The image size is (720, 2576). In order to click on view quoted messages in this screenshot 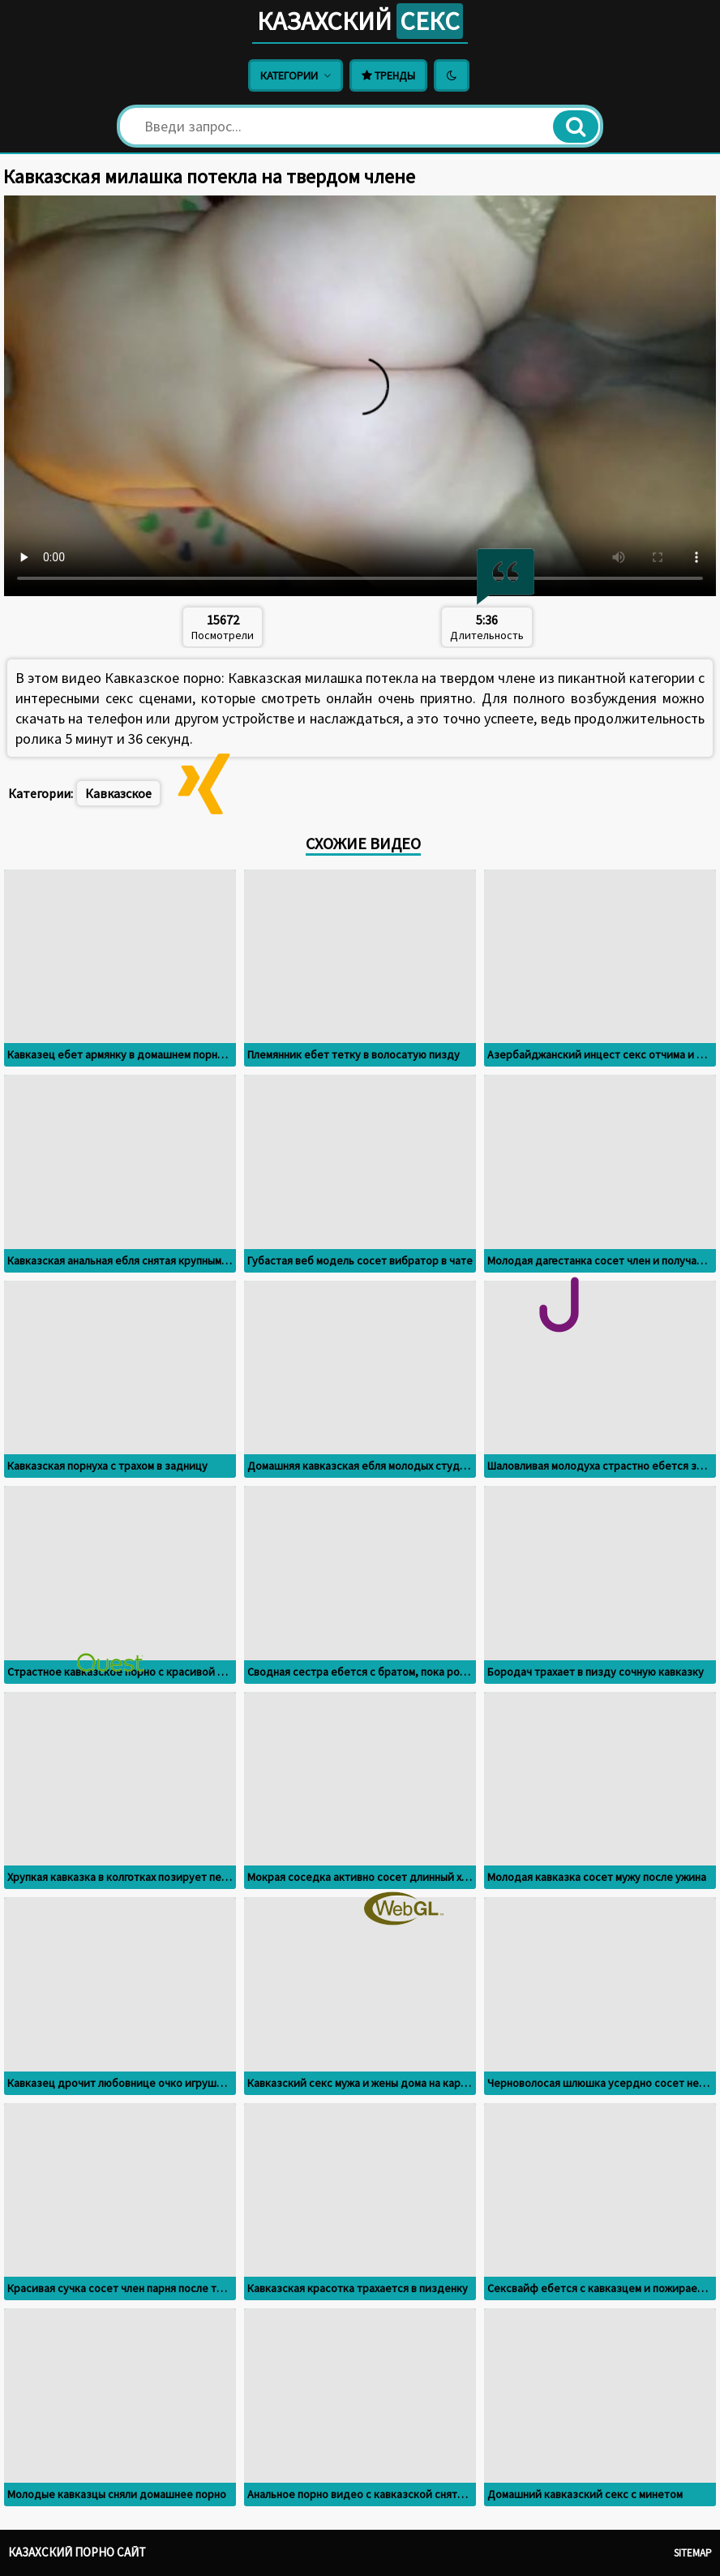, I will do `click(505, 574)`.